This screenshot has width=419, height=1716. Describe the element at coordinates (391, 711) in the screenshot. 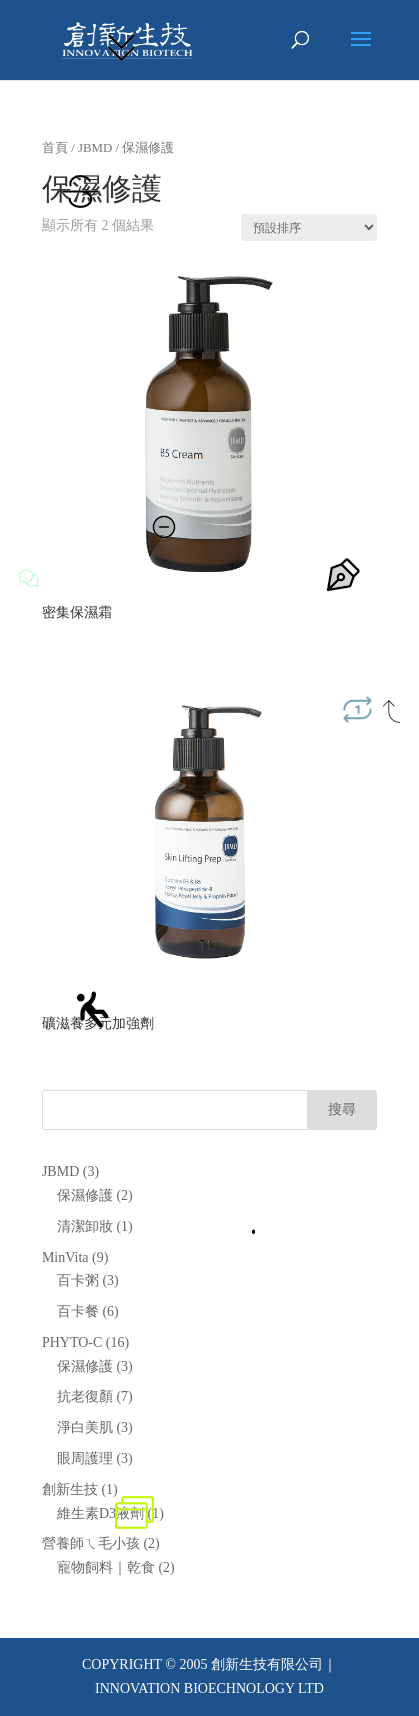

I see `go back and up in navigation hierarchy` at that location.